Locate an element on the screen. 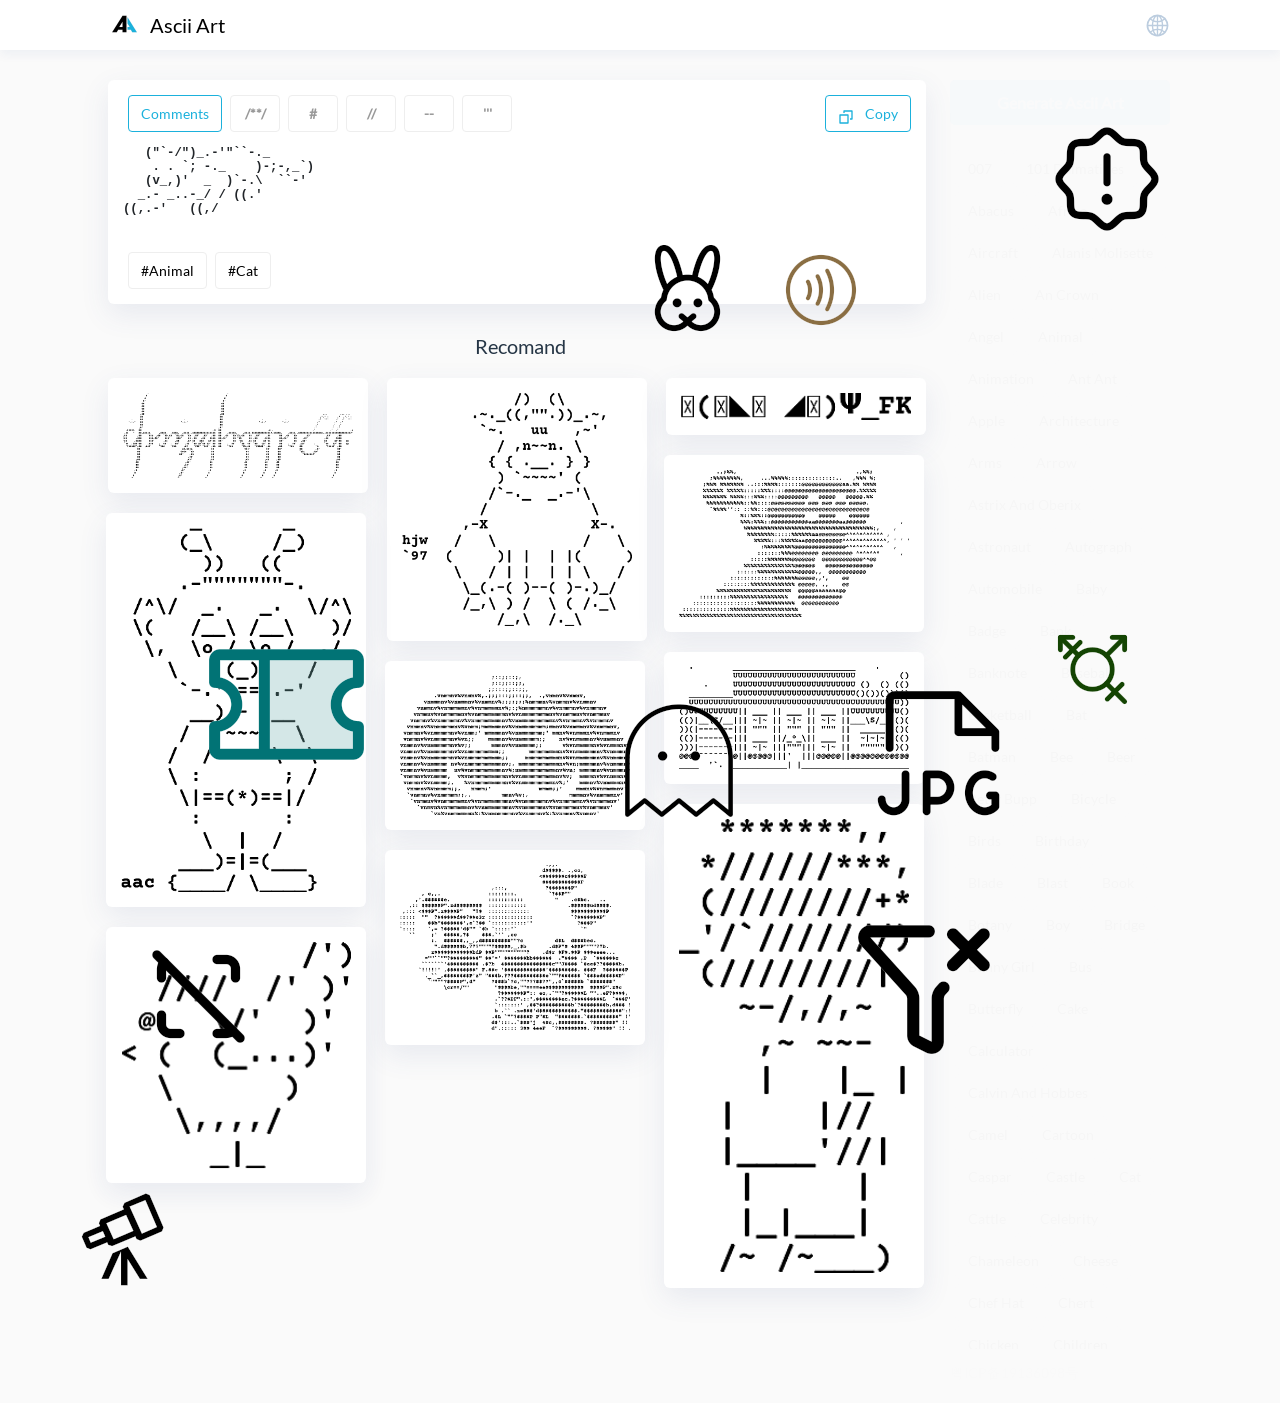  indicates a warning or alert requiring attention is located at coordinates (1107, 179).